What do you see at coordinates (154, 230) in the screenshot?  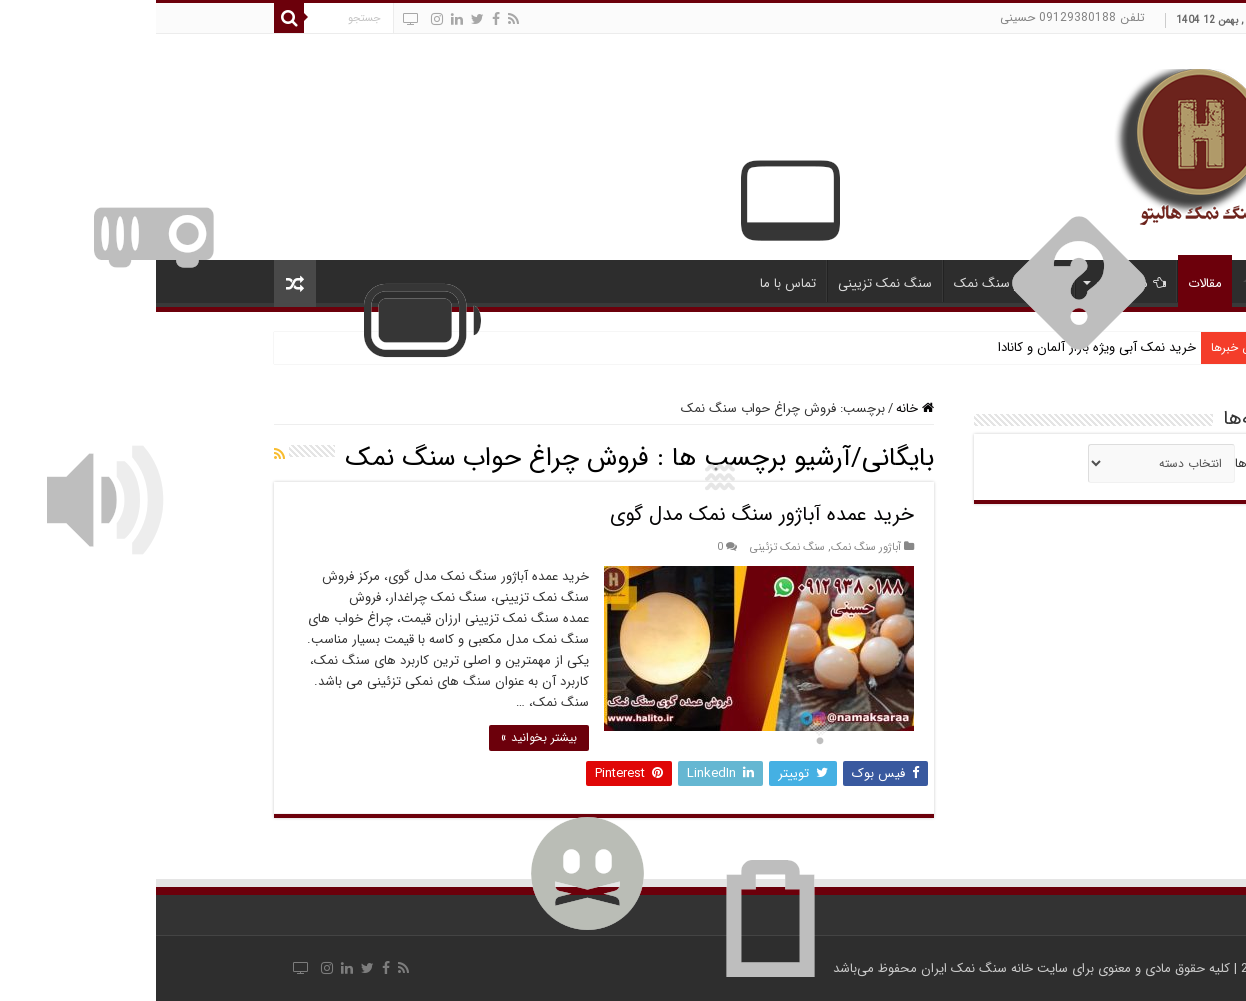 I see `connect to an external projector` at bounding box center [154, 230].